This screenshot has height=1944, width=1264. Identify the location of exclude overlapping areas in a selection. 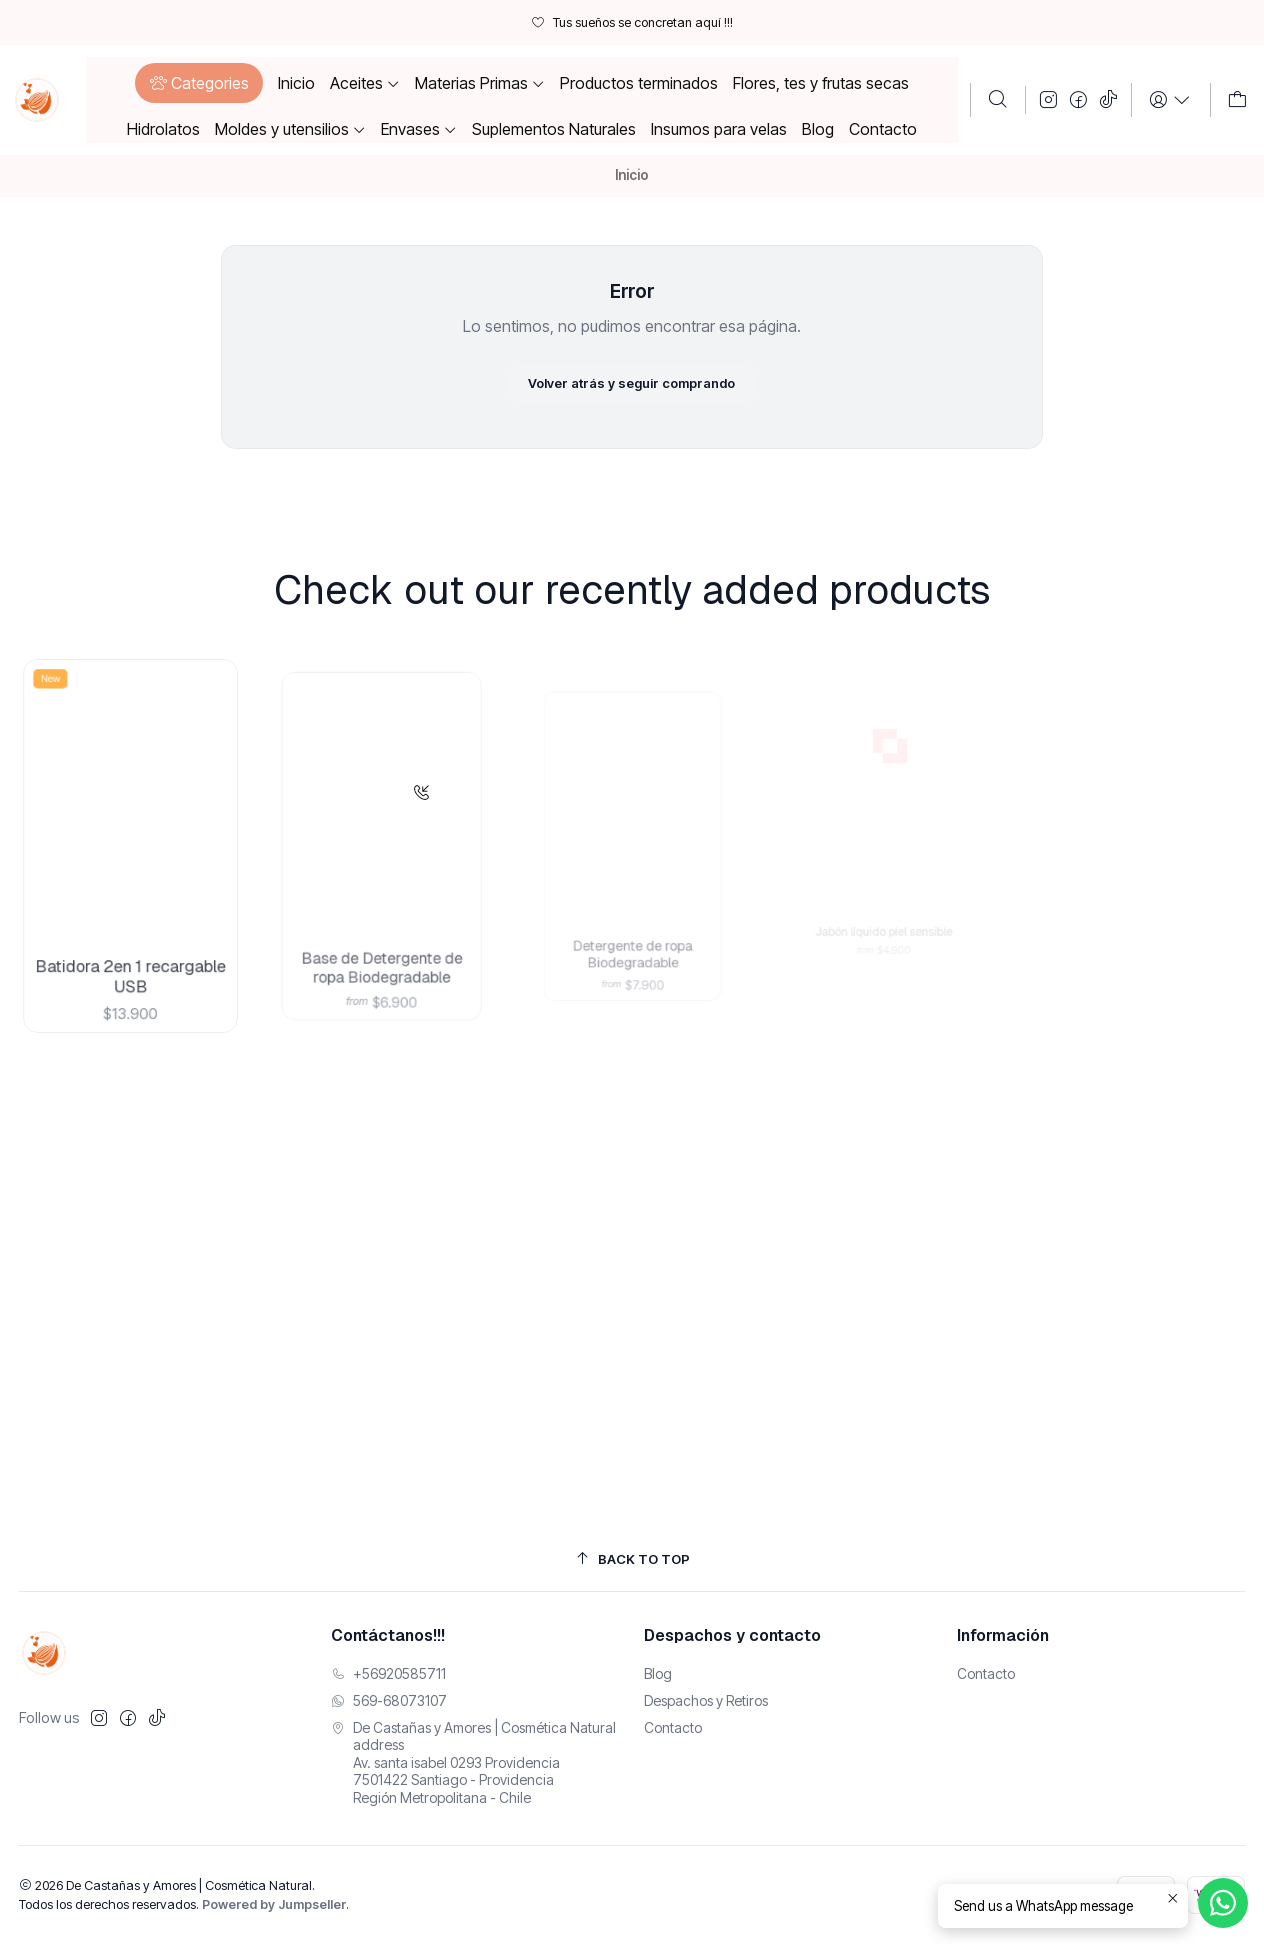
(890, 746).